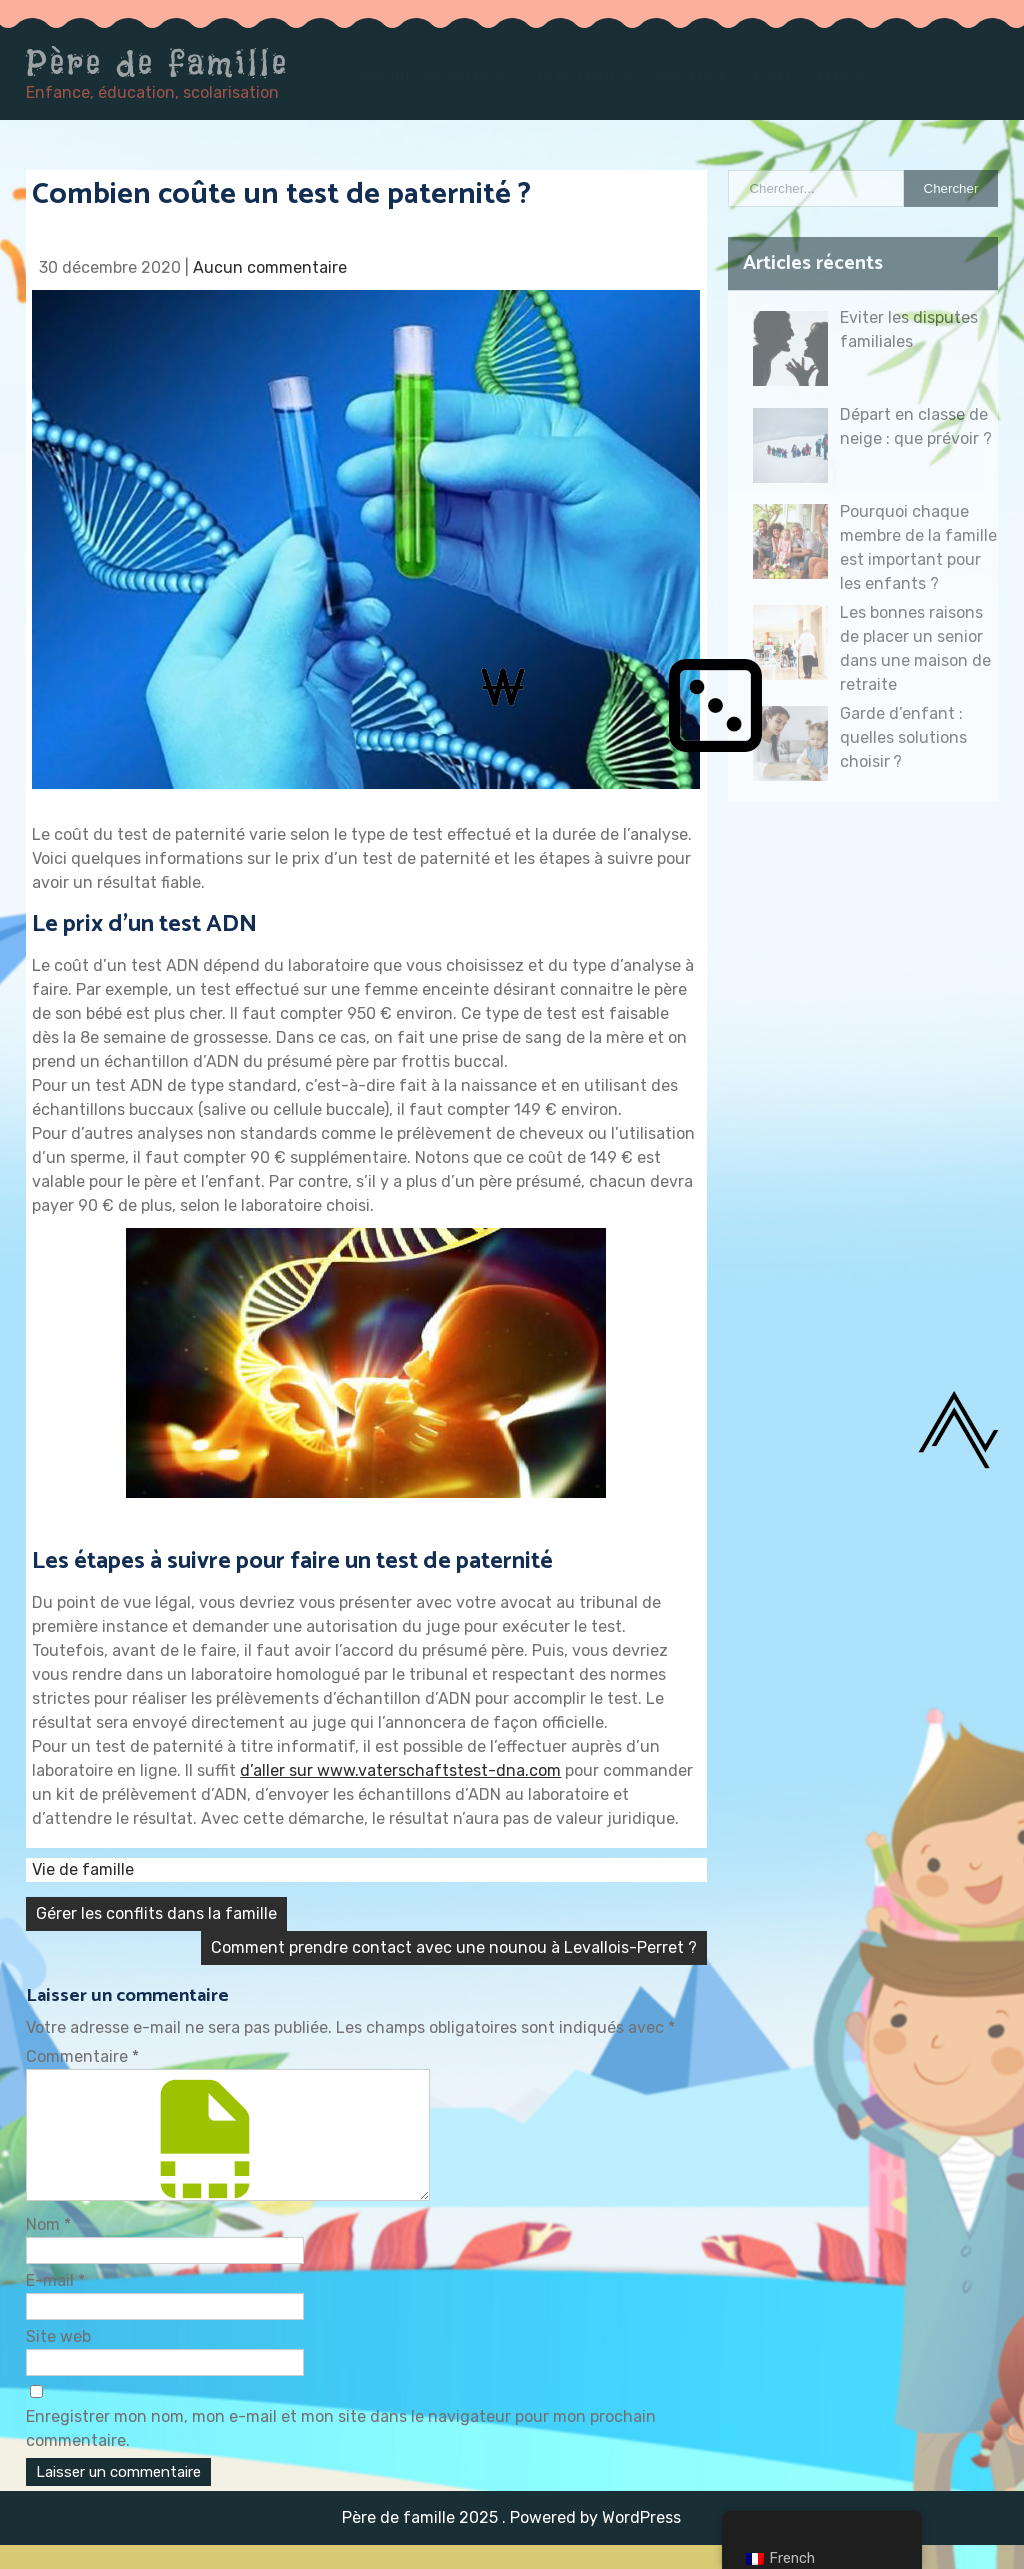 This screenshot has width=1024, height=2569. Describe the element at coordinates (958, 1429) in the screenshot. I see `think peaks brand logo` at that location.